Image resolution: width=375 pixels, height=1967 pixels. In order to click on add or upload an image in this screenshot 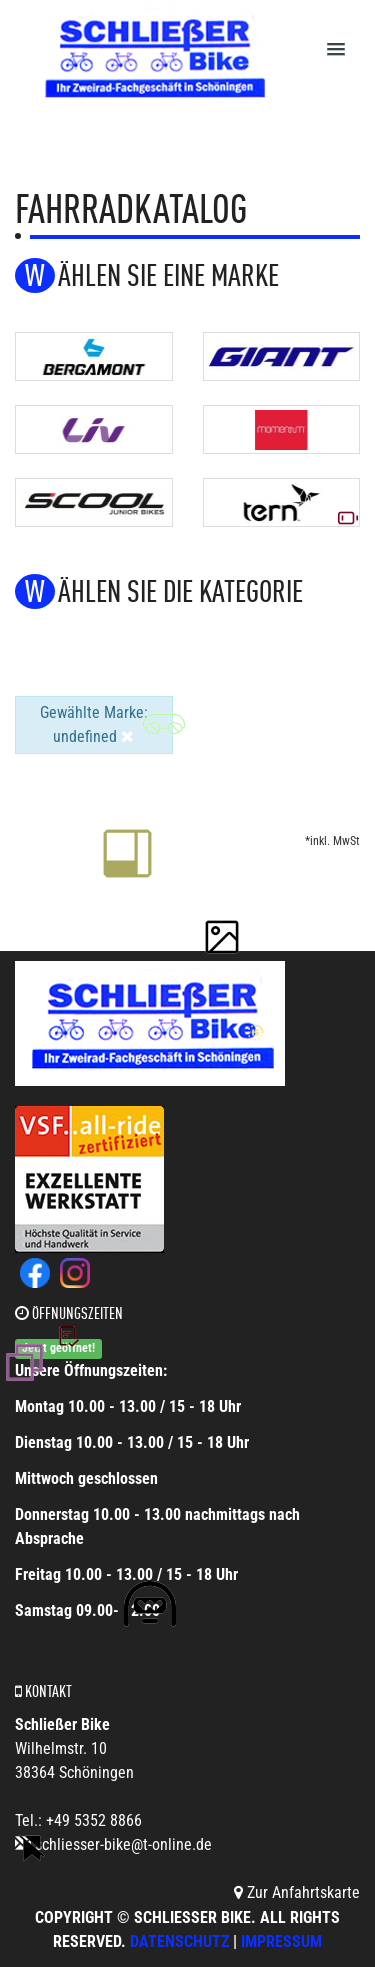, I will do `click(222, 937)`.